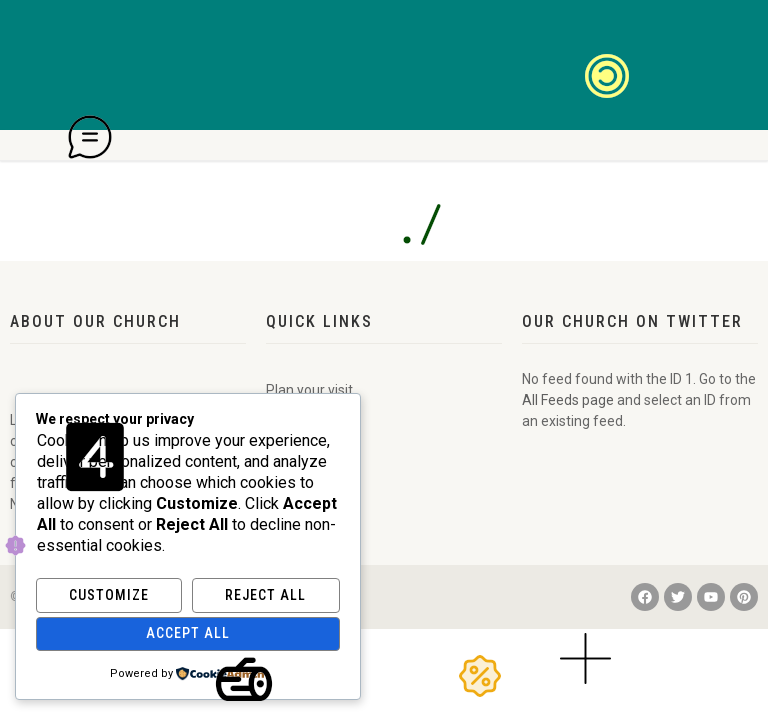 The image size is (768, 720). I want to click on indicates a warning or important alert, so click(15, 545).